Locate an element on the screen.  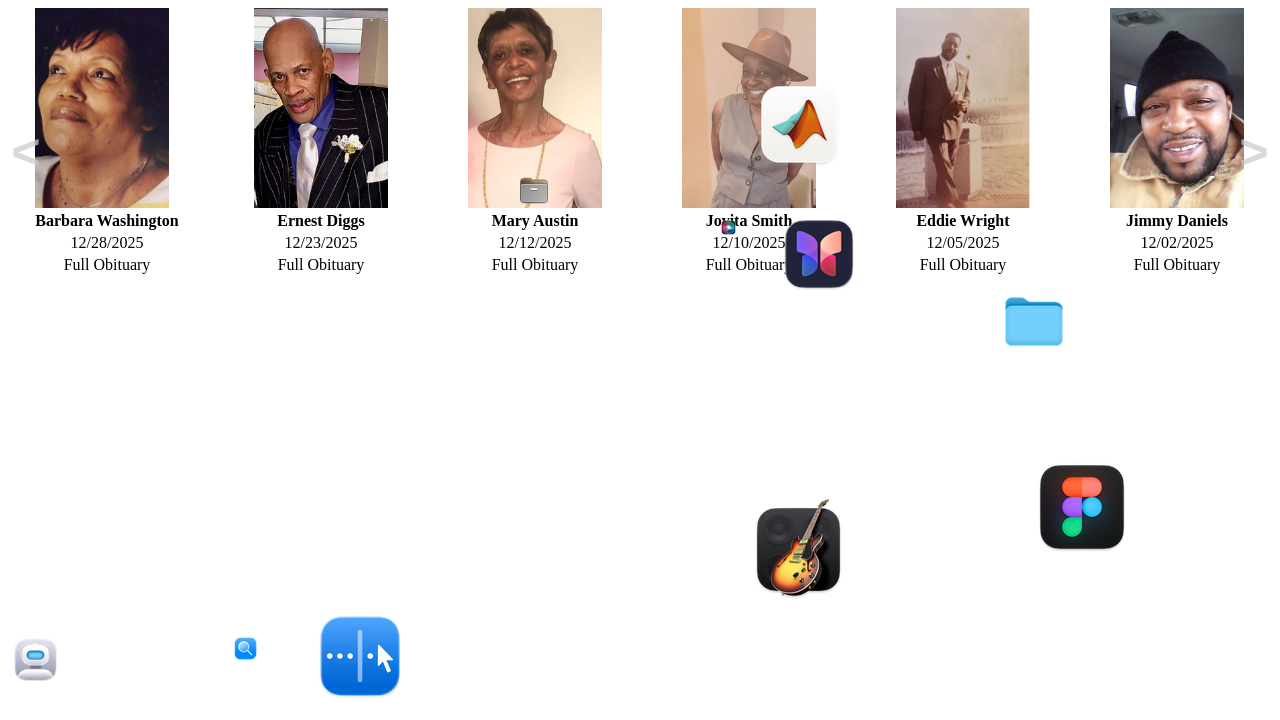
open GarageBand to create or edit music is located at coordinates (798, 549).